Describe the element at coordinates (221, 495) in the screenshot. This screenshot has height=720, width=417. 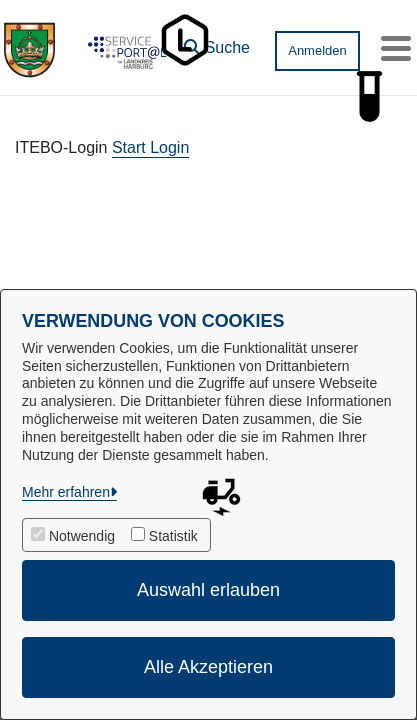
I see `select electric moped as transportation mode` at that location.